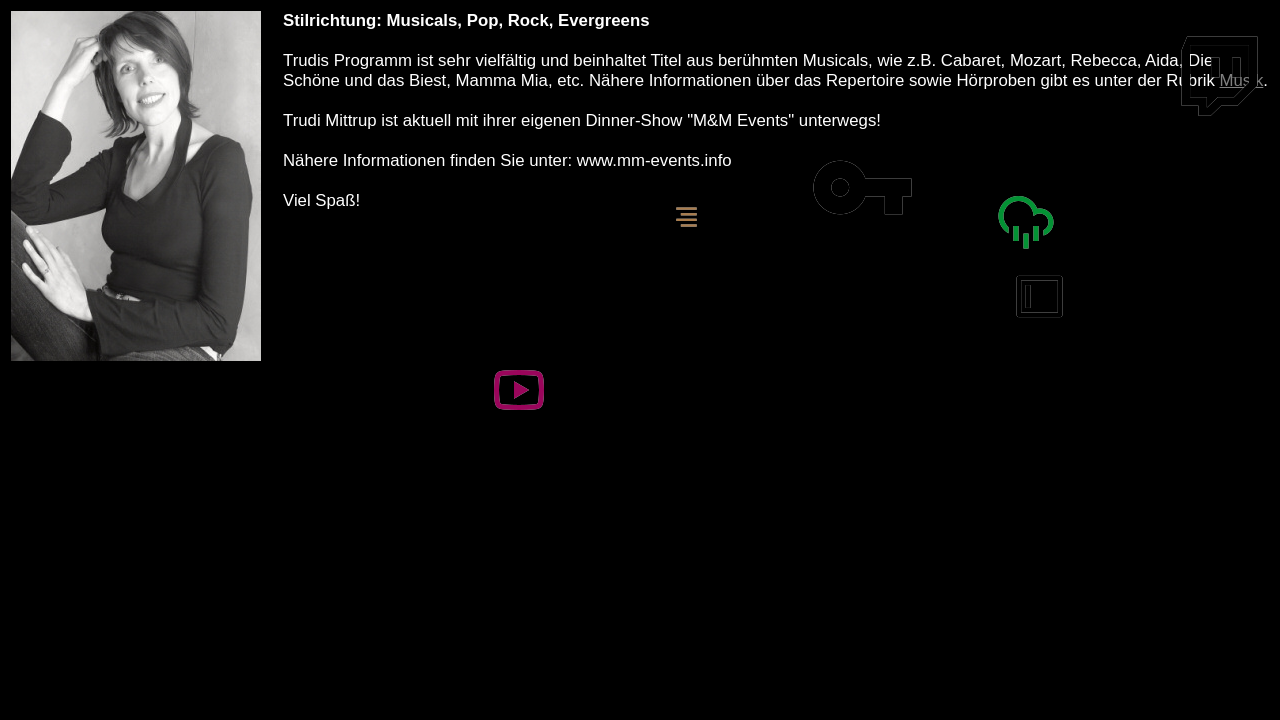  I want to click on align text to the right, so click(686, 216).